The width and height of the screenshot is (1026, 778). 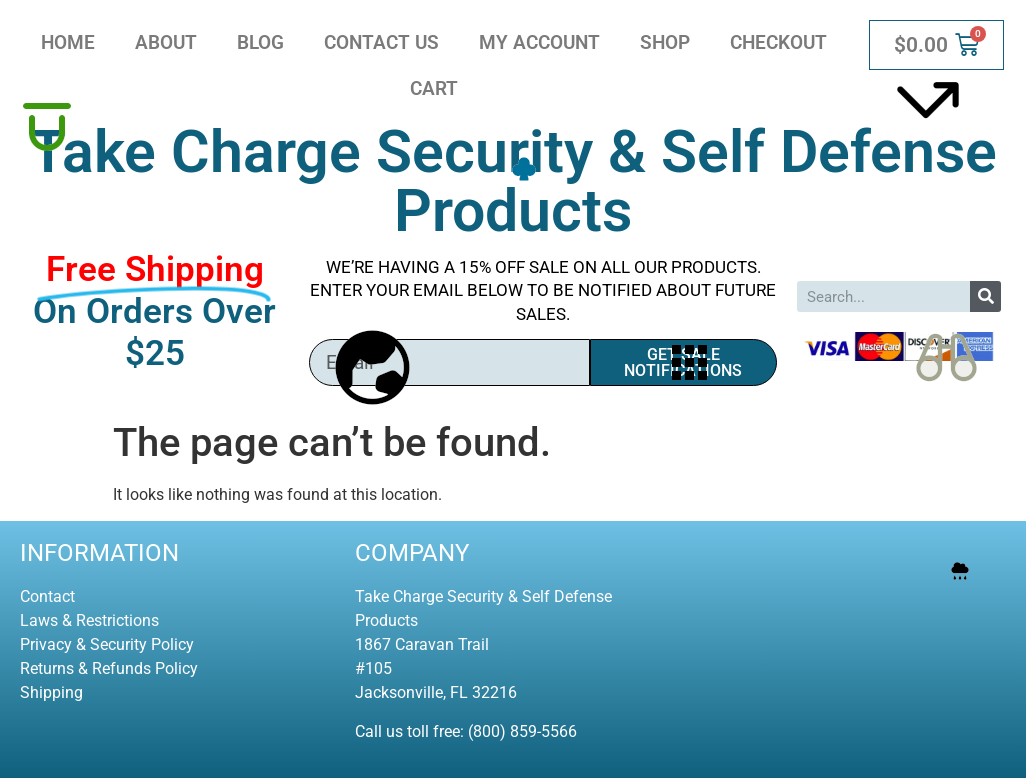 What do you see at coordinates (47, 127) in the screenshot?
I see `apply overline text formatting` at bounding box center [47, 127].